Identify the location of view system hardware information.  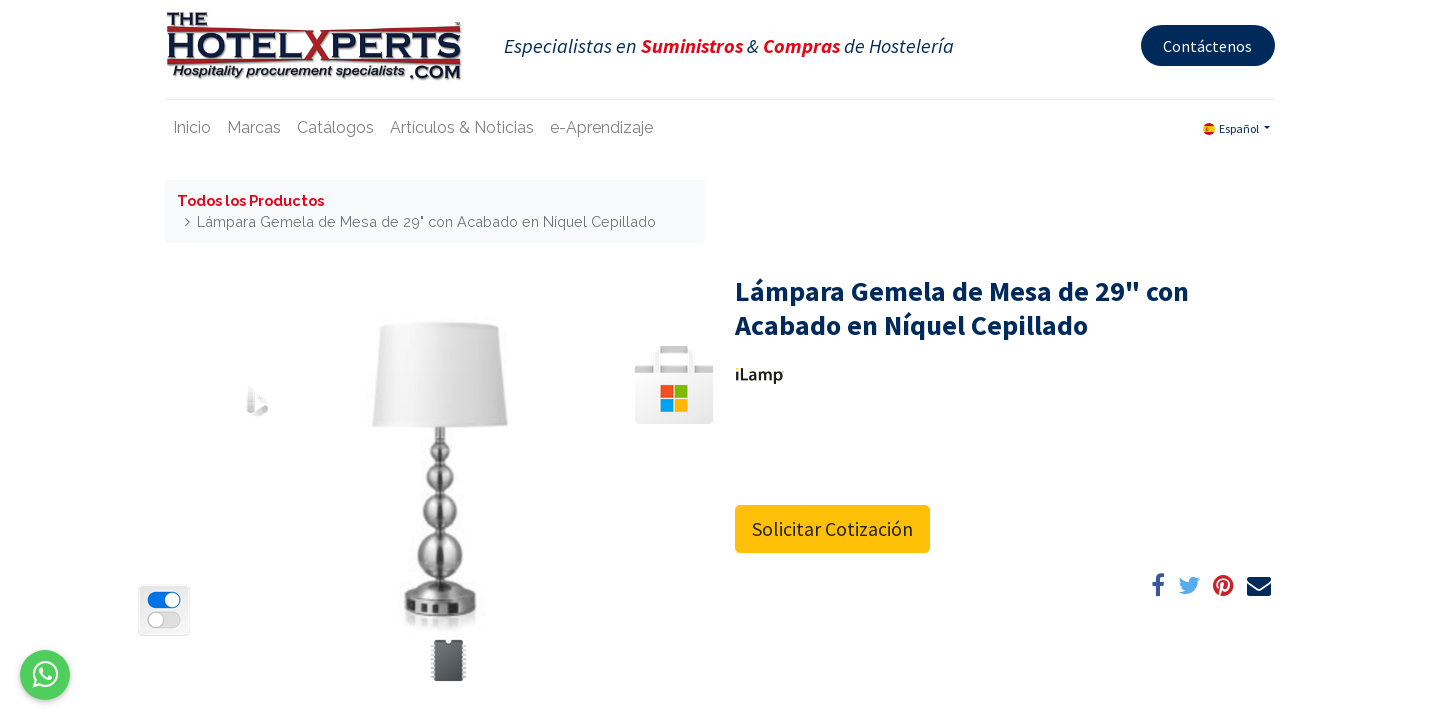
(448, 660).